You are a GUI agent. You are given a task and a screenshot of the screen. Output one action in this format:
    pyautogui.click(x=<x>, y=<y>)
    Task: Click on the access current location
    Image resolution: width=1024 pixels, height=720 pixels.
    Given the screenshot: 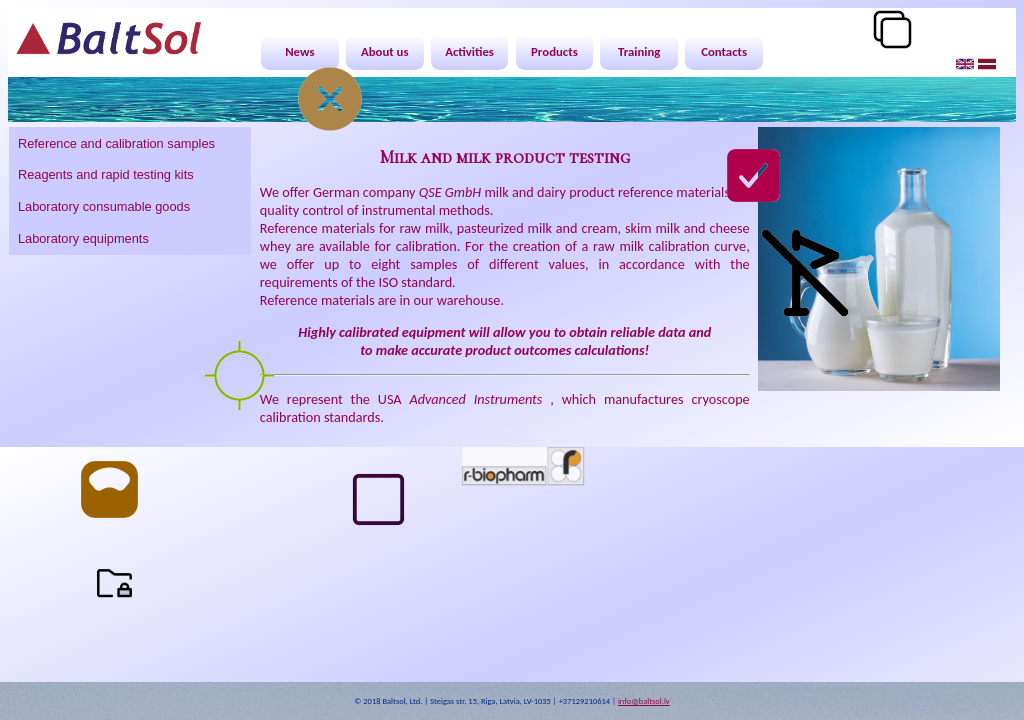 What is the action you would take?
    pyautogui.click(x=239, y=375)
    